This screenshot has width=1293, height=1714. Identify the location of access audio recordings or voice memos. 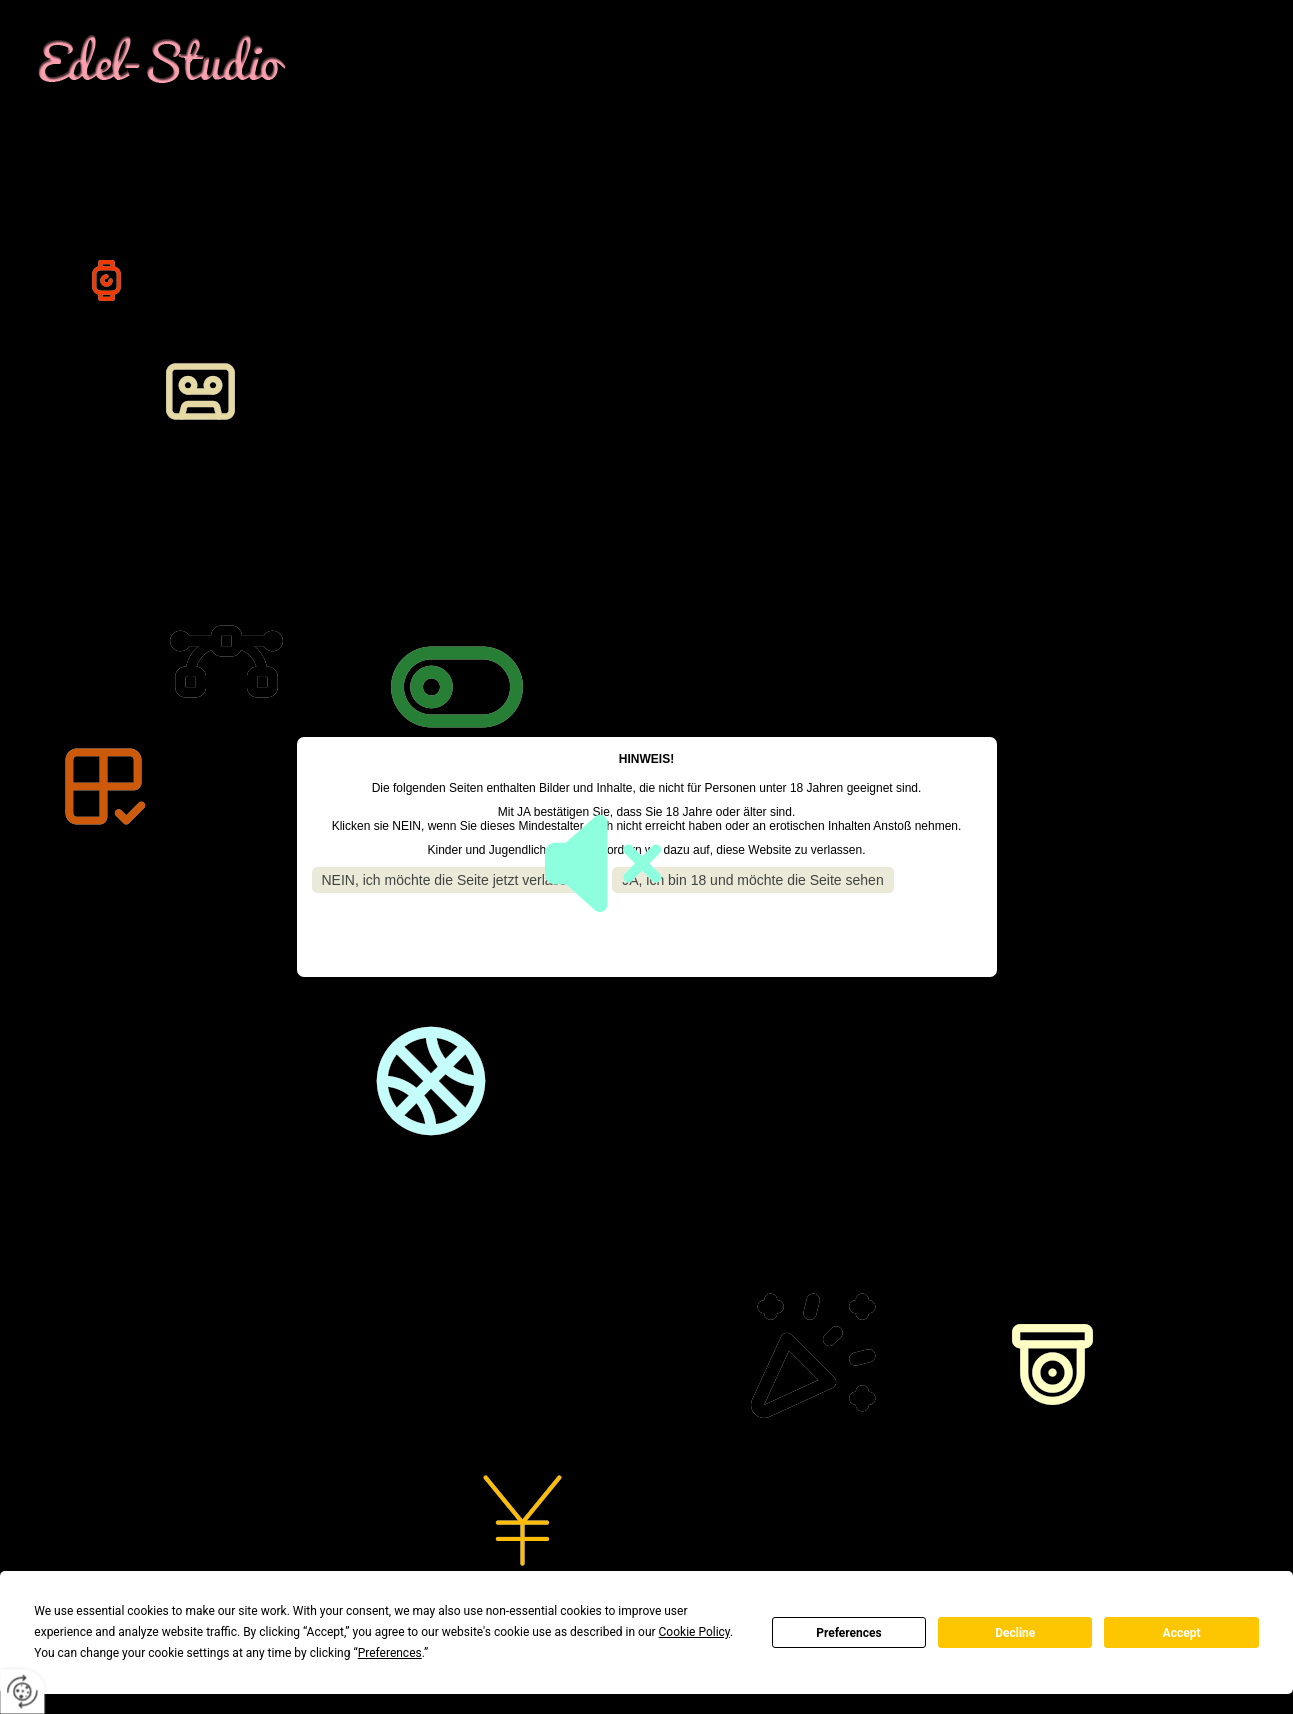
(200, 391).